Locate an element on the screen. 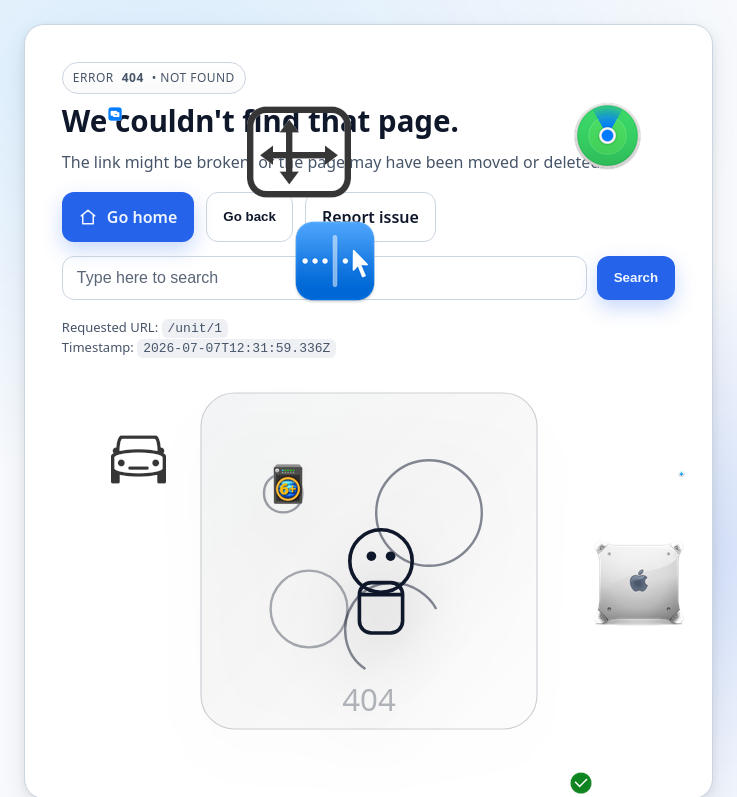 The width and height of the screenshot is (737, 797). configure universal control settings for multi-device input is located at coordinates (335, 261).